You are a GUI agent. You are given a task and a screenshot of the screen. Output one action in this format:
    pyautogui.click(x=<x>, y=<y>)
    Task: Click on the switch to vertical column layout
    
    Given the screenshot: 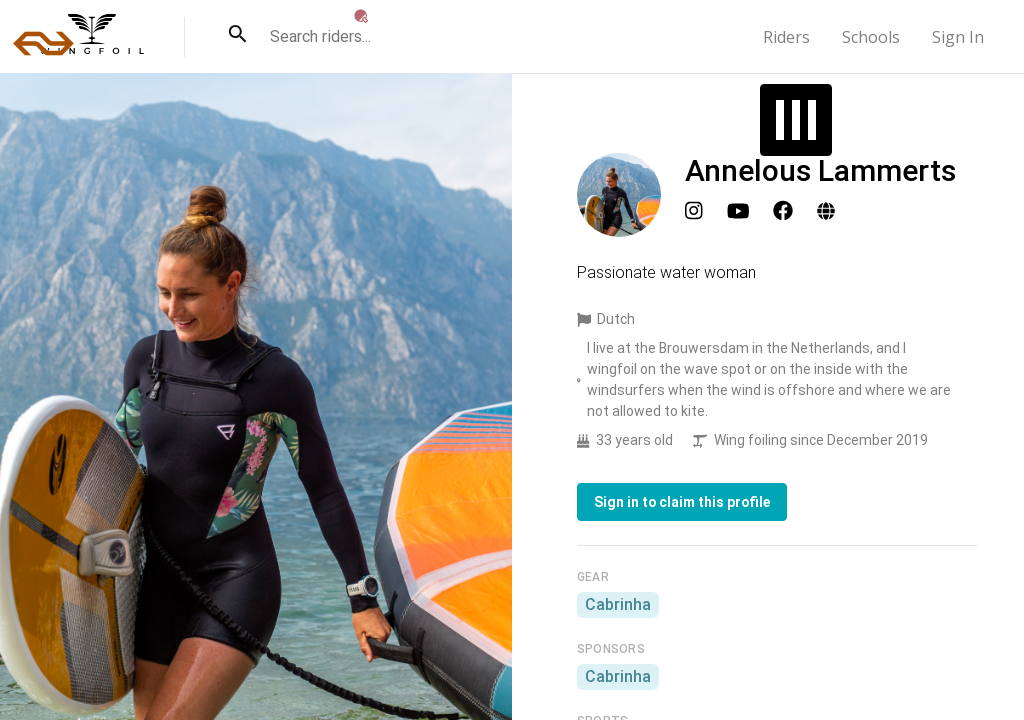 What is the action you would take?
    pyautogui.click(x=796, y=120)
    